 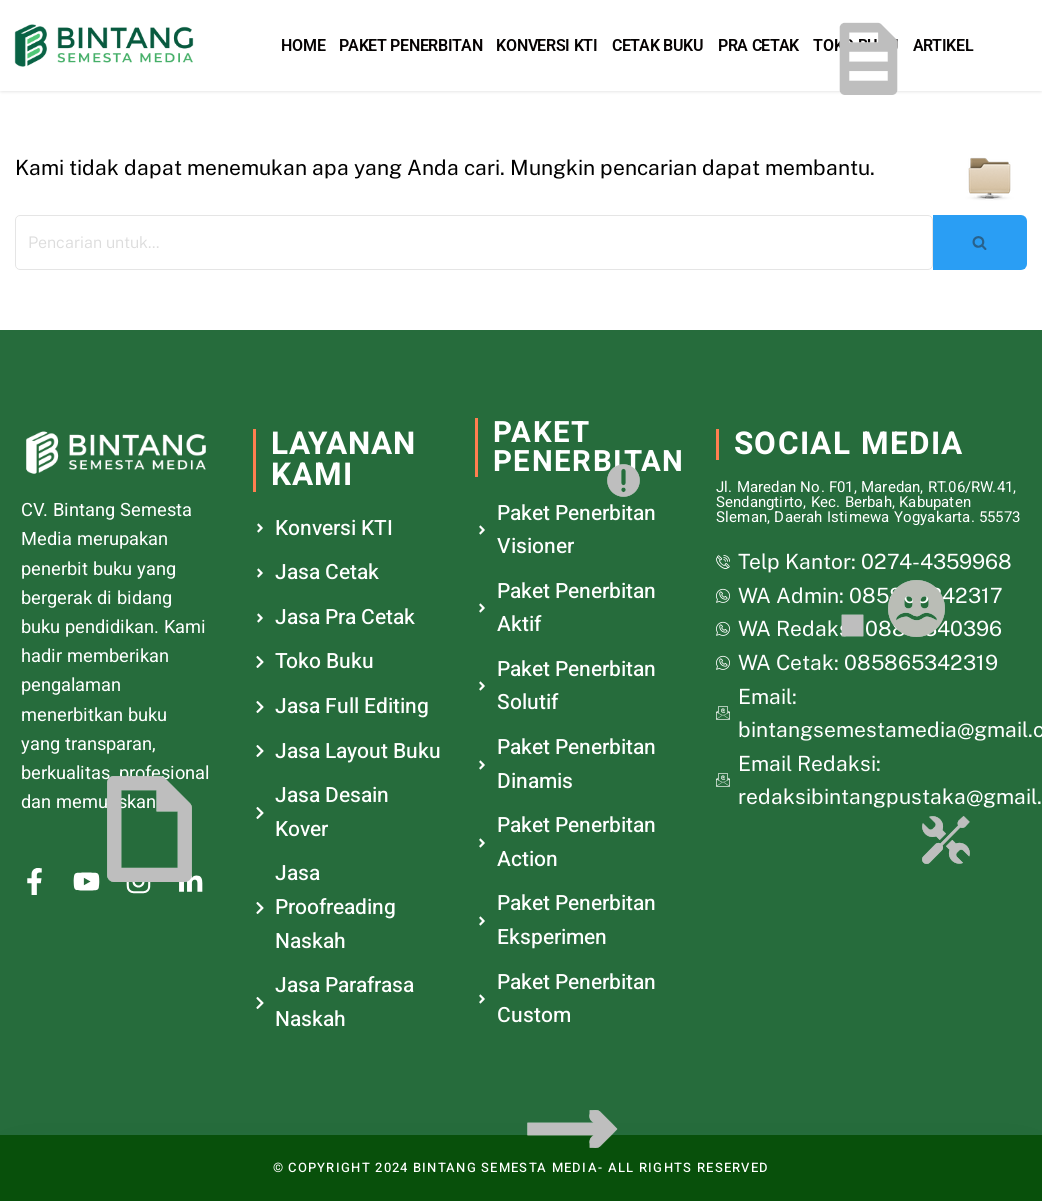 I want to click on a generic text or document file, so click(x=149, y=825).